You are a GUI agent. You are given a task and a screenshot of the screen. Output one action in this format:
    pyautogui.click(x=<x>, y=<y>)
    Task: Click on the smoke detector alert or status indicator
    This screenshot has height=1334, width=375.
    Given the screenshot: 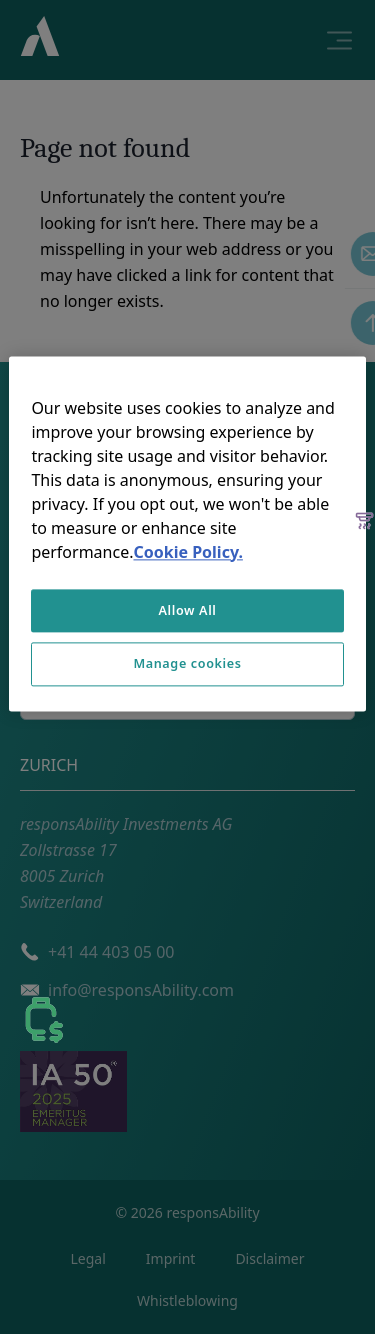 What is the action you would take?
    pyautogui.click(x=364, y=520)
    